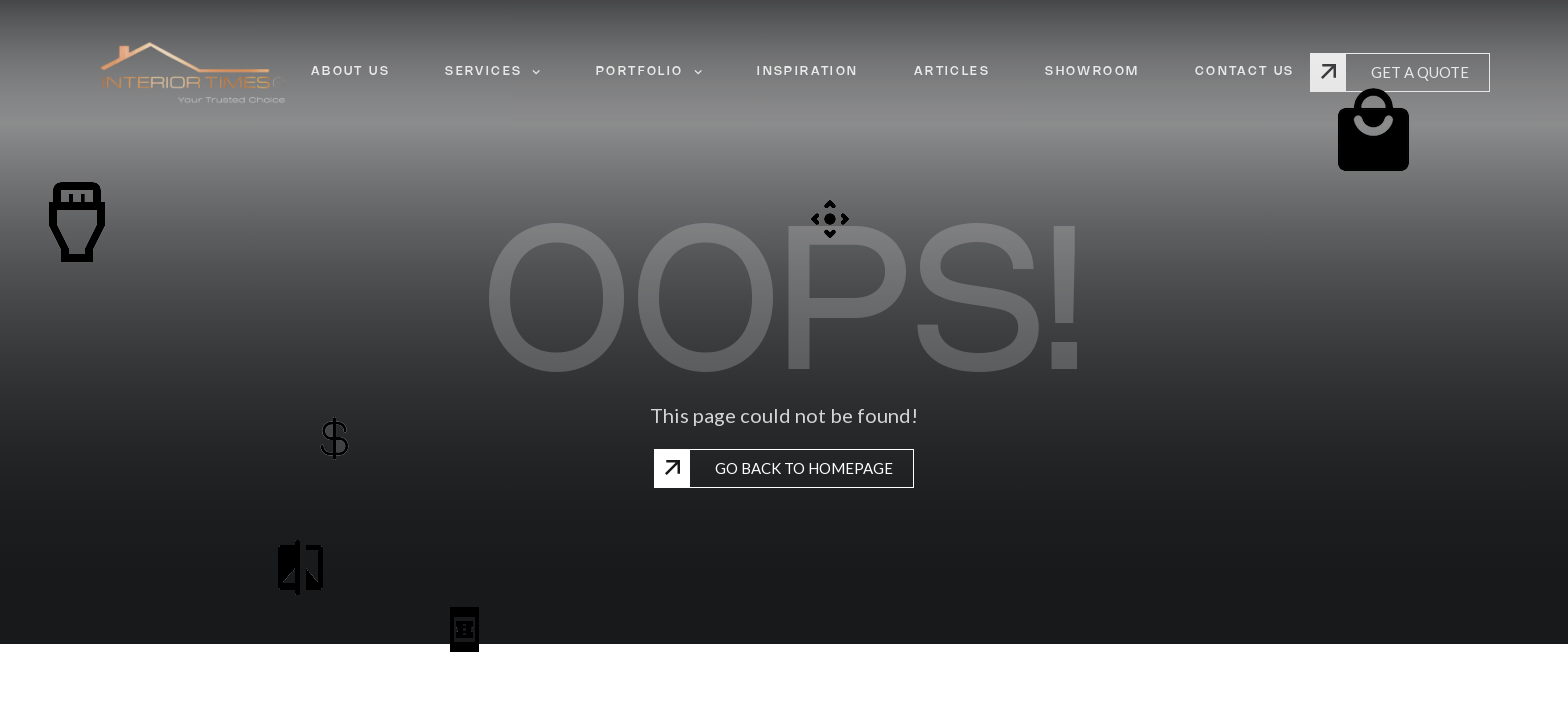 Image resolution: width=1568 pixels, height=720 pixels. I want to click on book an appointment or reservation online, so click(464, 629).